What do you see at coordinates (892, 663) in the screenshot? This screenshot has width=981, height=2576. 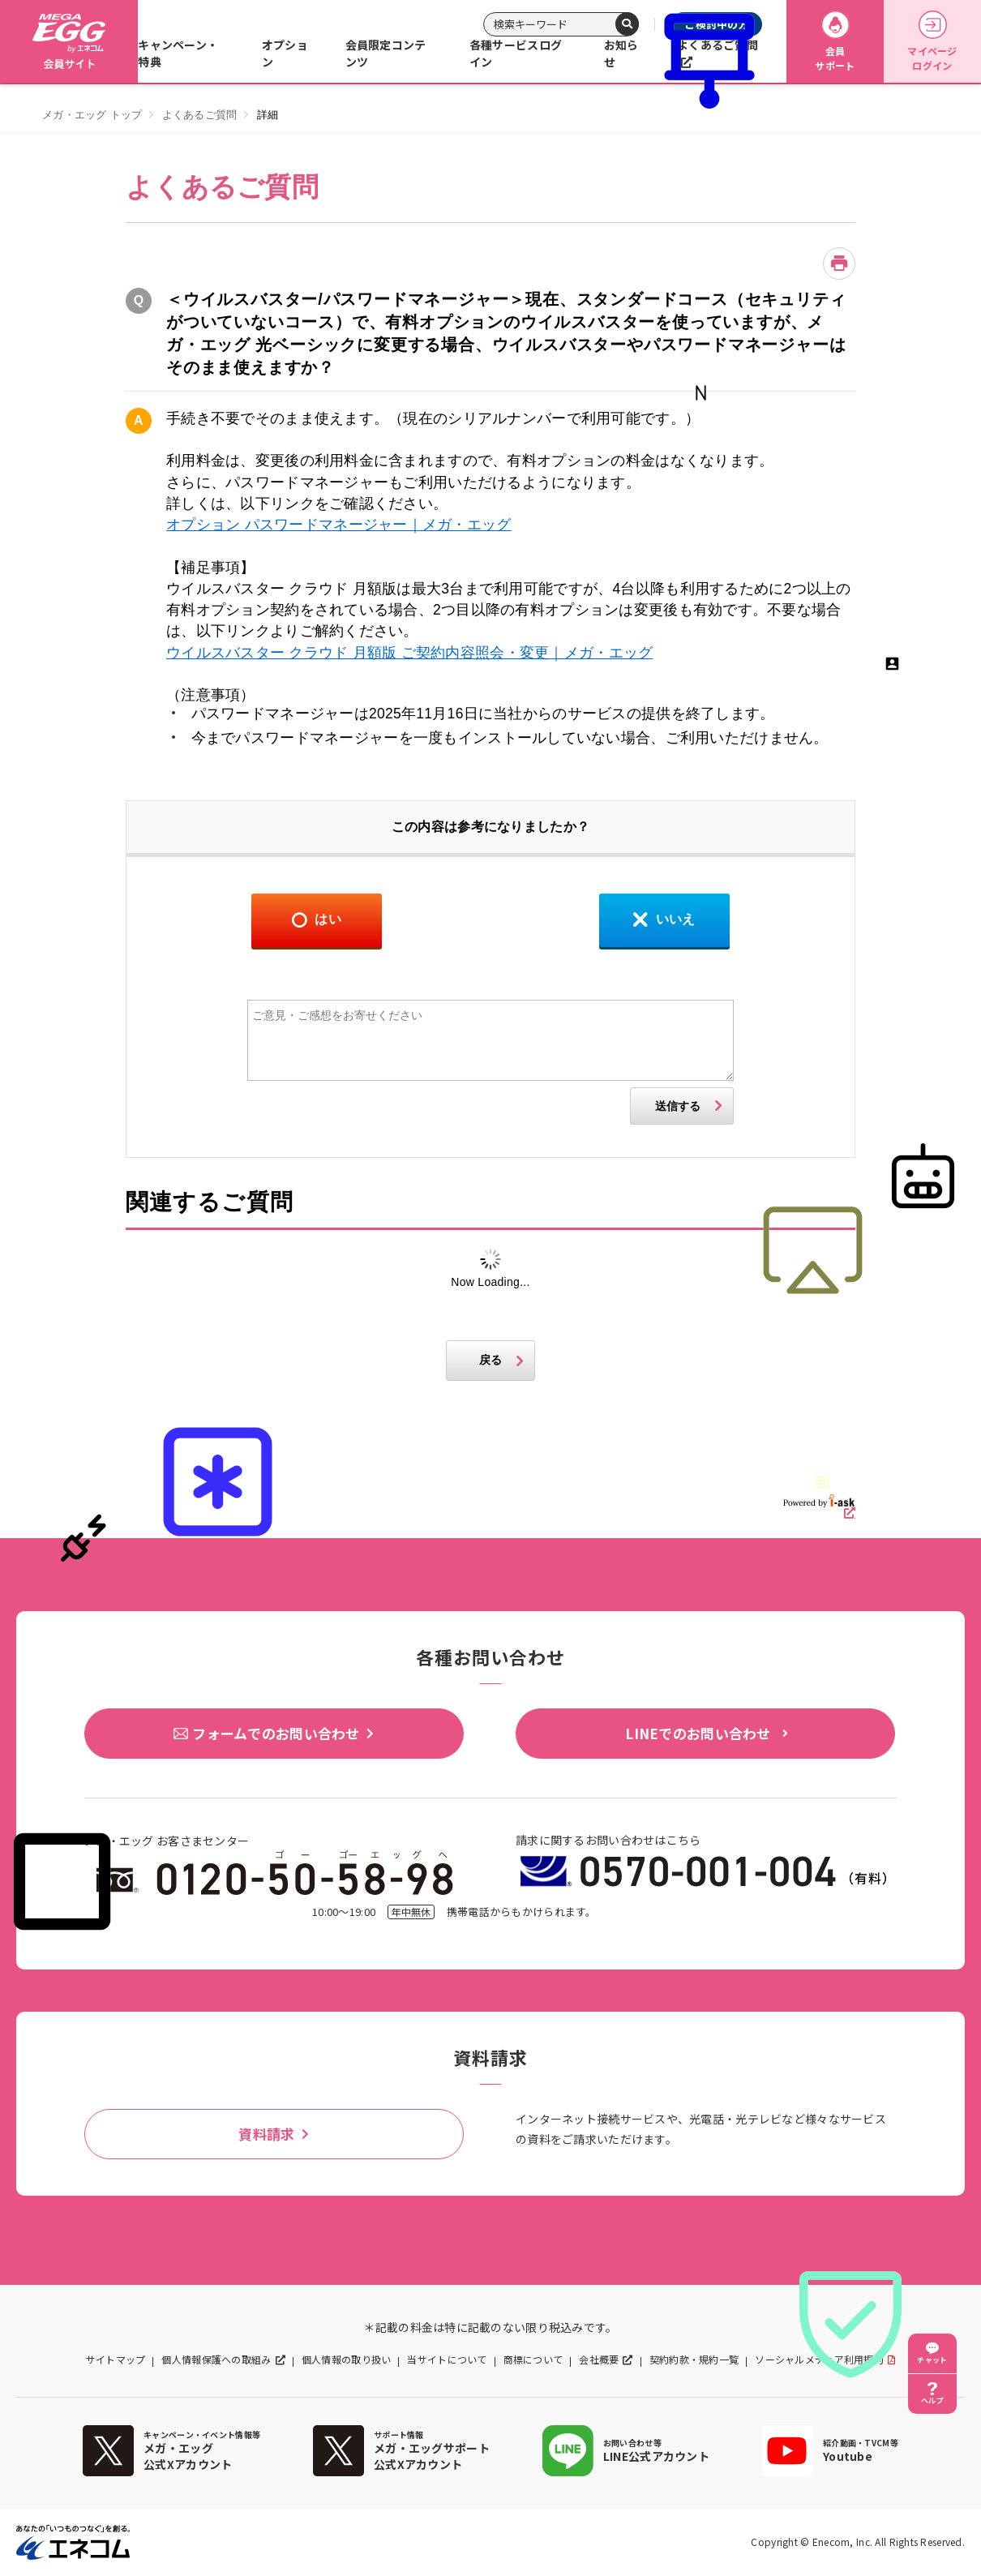 I see `access your account or profile` at bounding box center [892, 663].